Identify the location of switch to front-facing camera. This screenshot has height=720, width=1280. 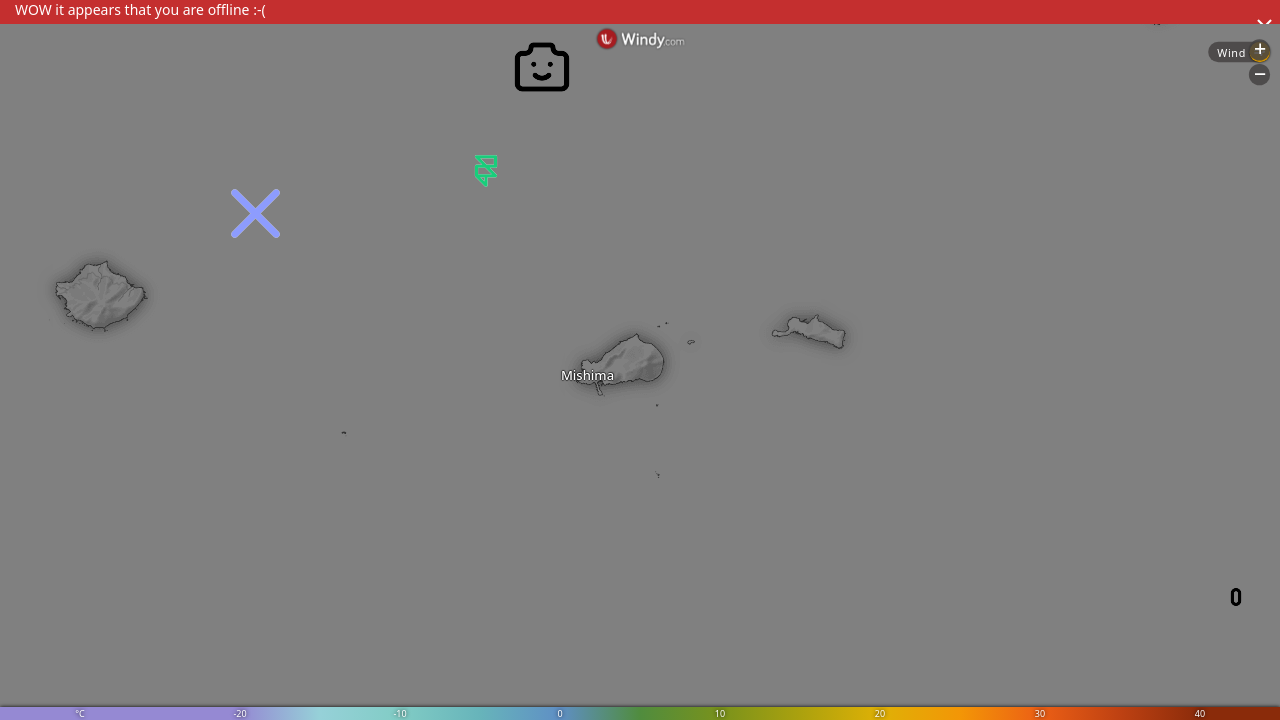
(542, 67).